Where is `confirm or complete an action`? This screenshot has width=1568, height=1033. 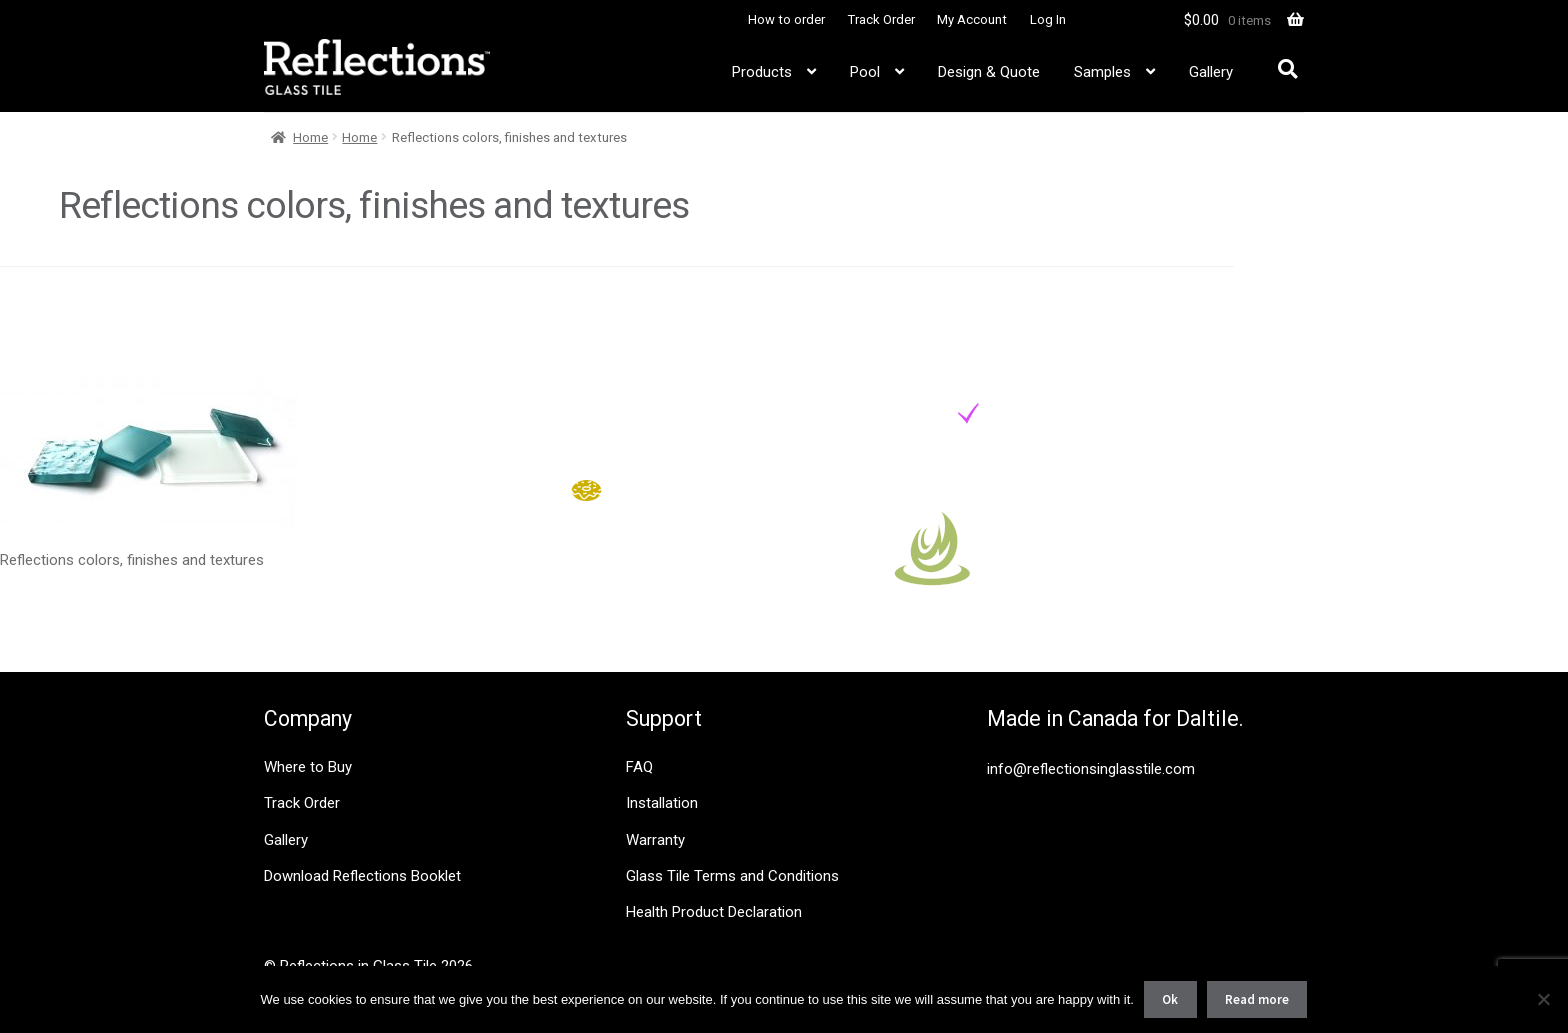 confirm or complete an action is located at coordinates (968, 413).